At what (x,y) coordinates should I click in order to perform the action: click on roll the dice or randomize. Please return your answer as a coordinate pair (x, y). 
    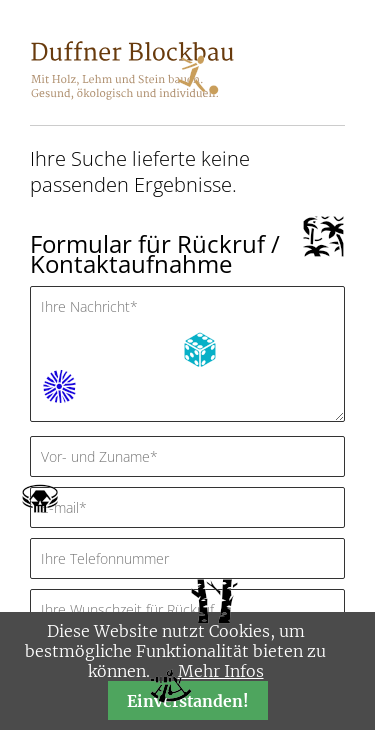
    Looking at the image, I should click on (200, 350).